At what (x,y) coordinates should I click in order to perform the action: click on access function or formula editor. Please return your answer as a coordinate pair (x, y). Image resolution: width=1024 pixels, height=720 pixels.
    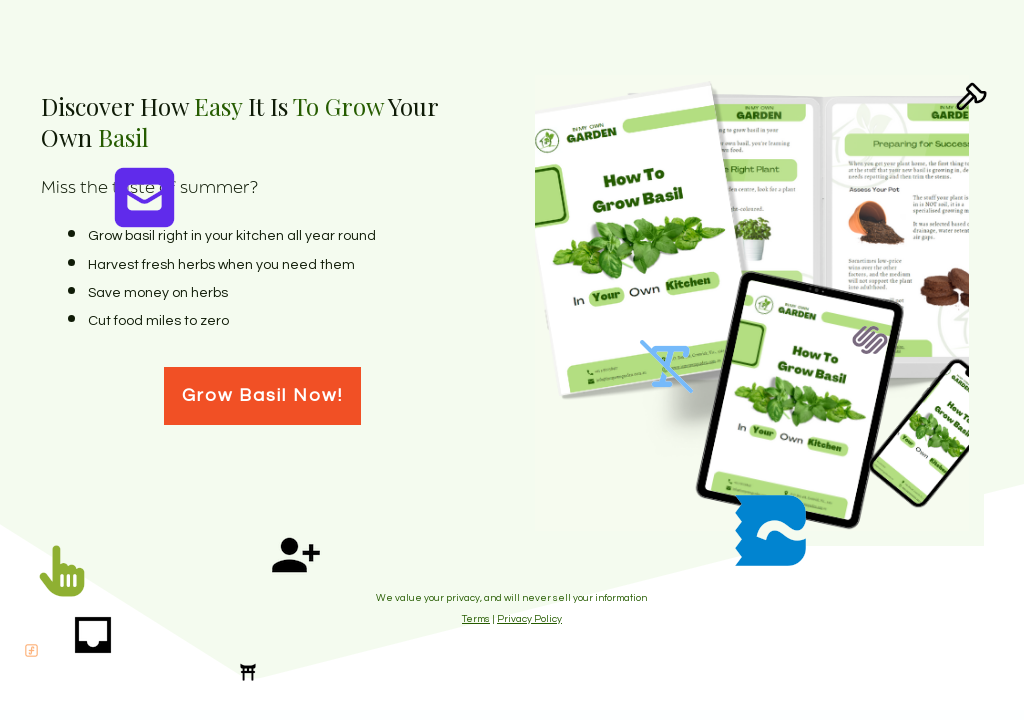
    Looking at the image, I should click on (31, 650).